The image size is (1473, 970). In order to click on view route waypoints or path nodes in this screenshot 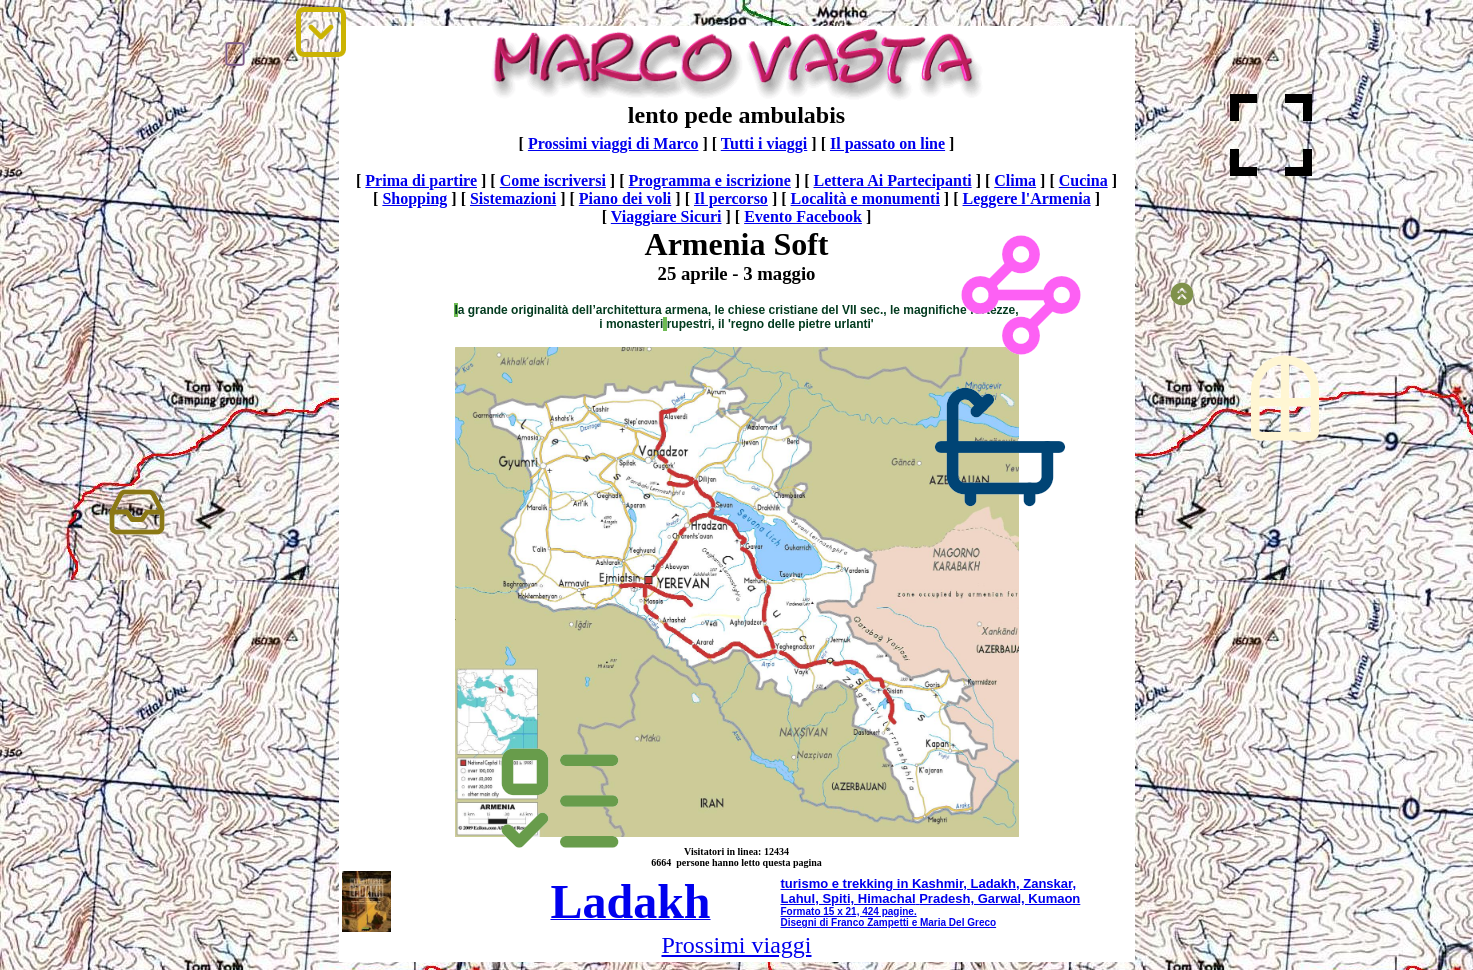, I will do `click(1021, 295)`.